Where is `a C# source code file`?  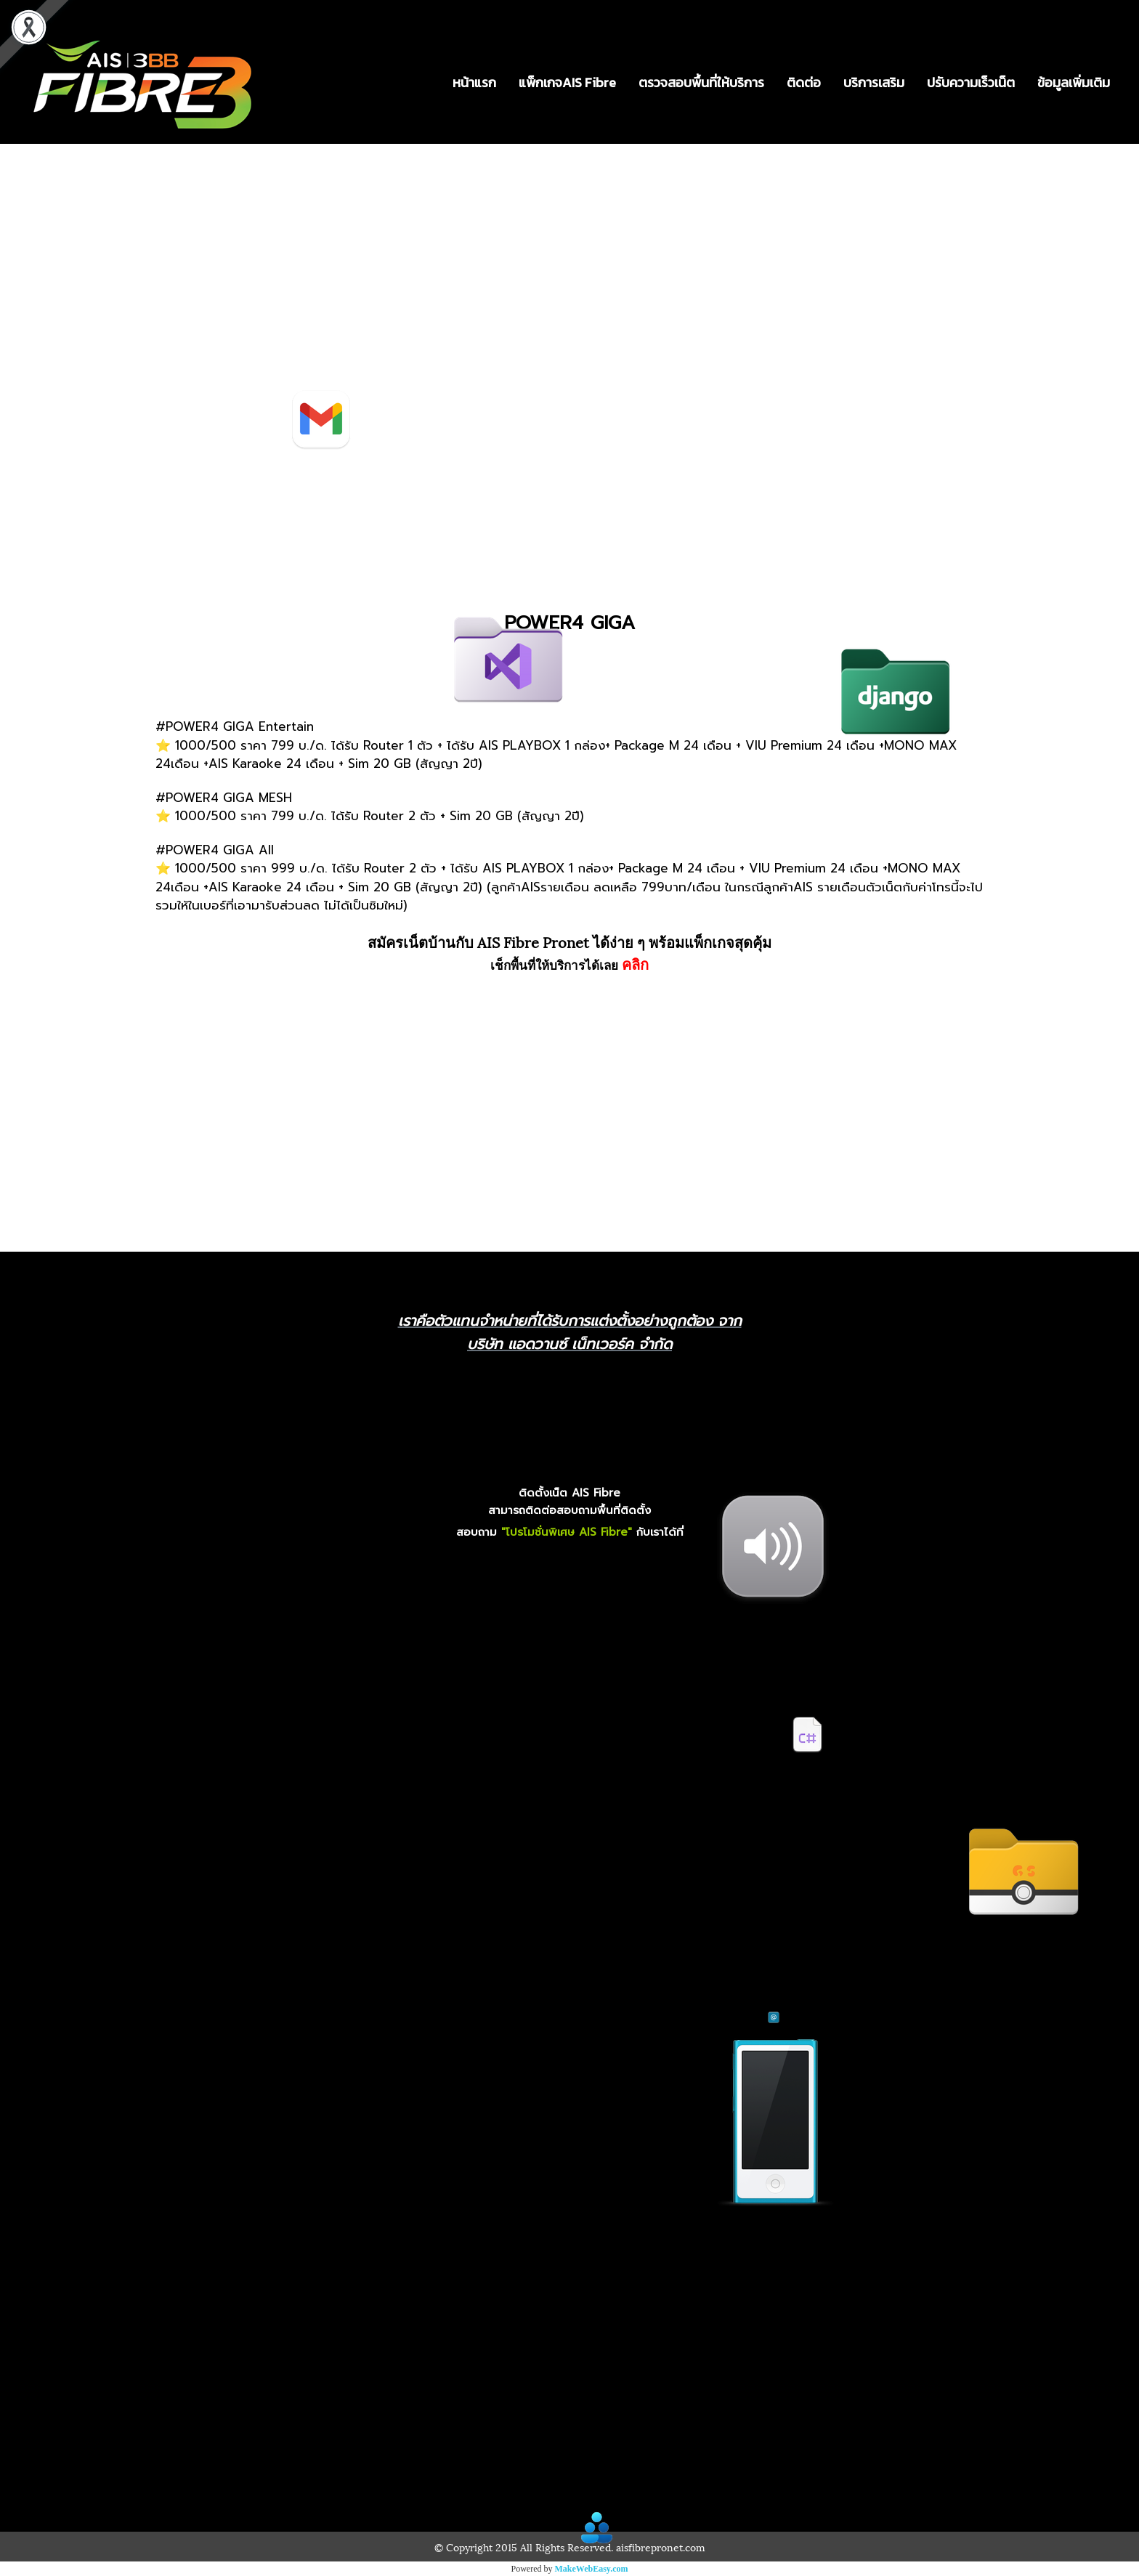
a C# source code file is located at coordinates (807, 1734).